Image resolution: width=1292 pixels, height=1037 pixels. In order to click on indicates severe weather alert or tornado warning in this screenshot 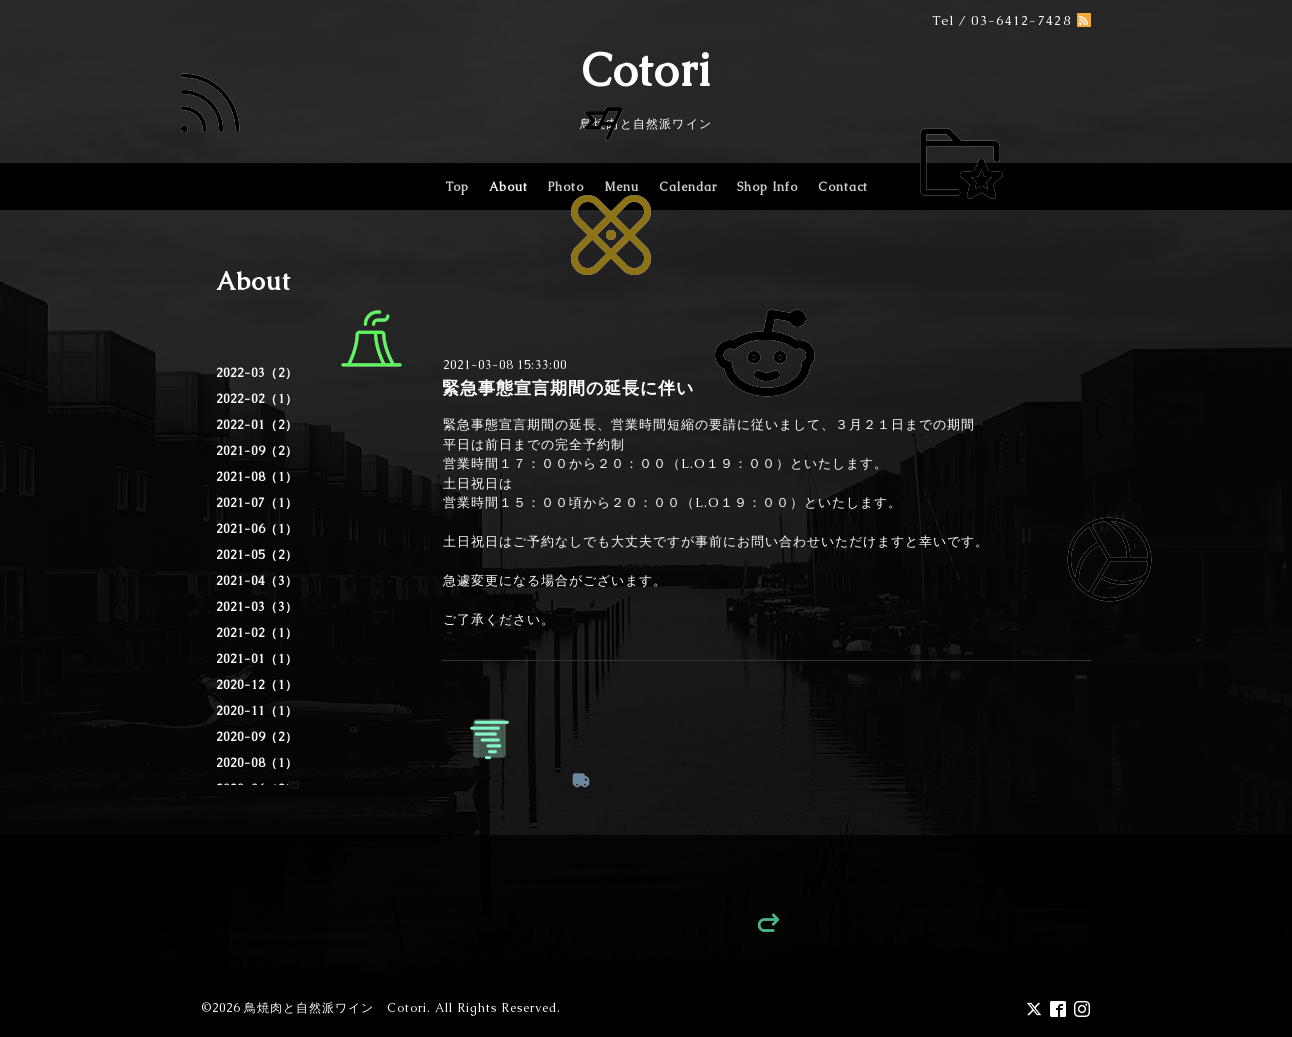, I will do `click(489, 738)`.